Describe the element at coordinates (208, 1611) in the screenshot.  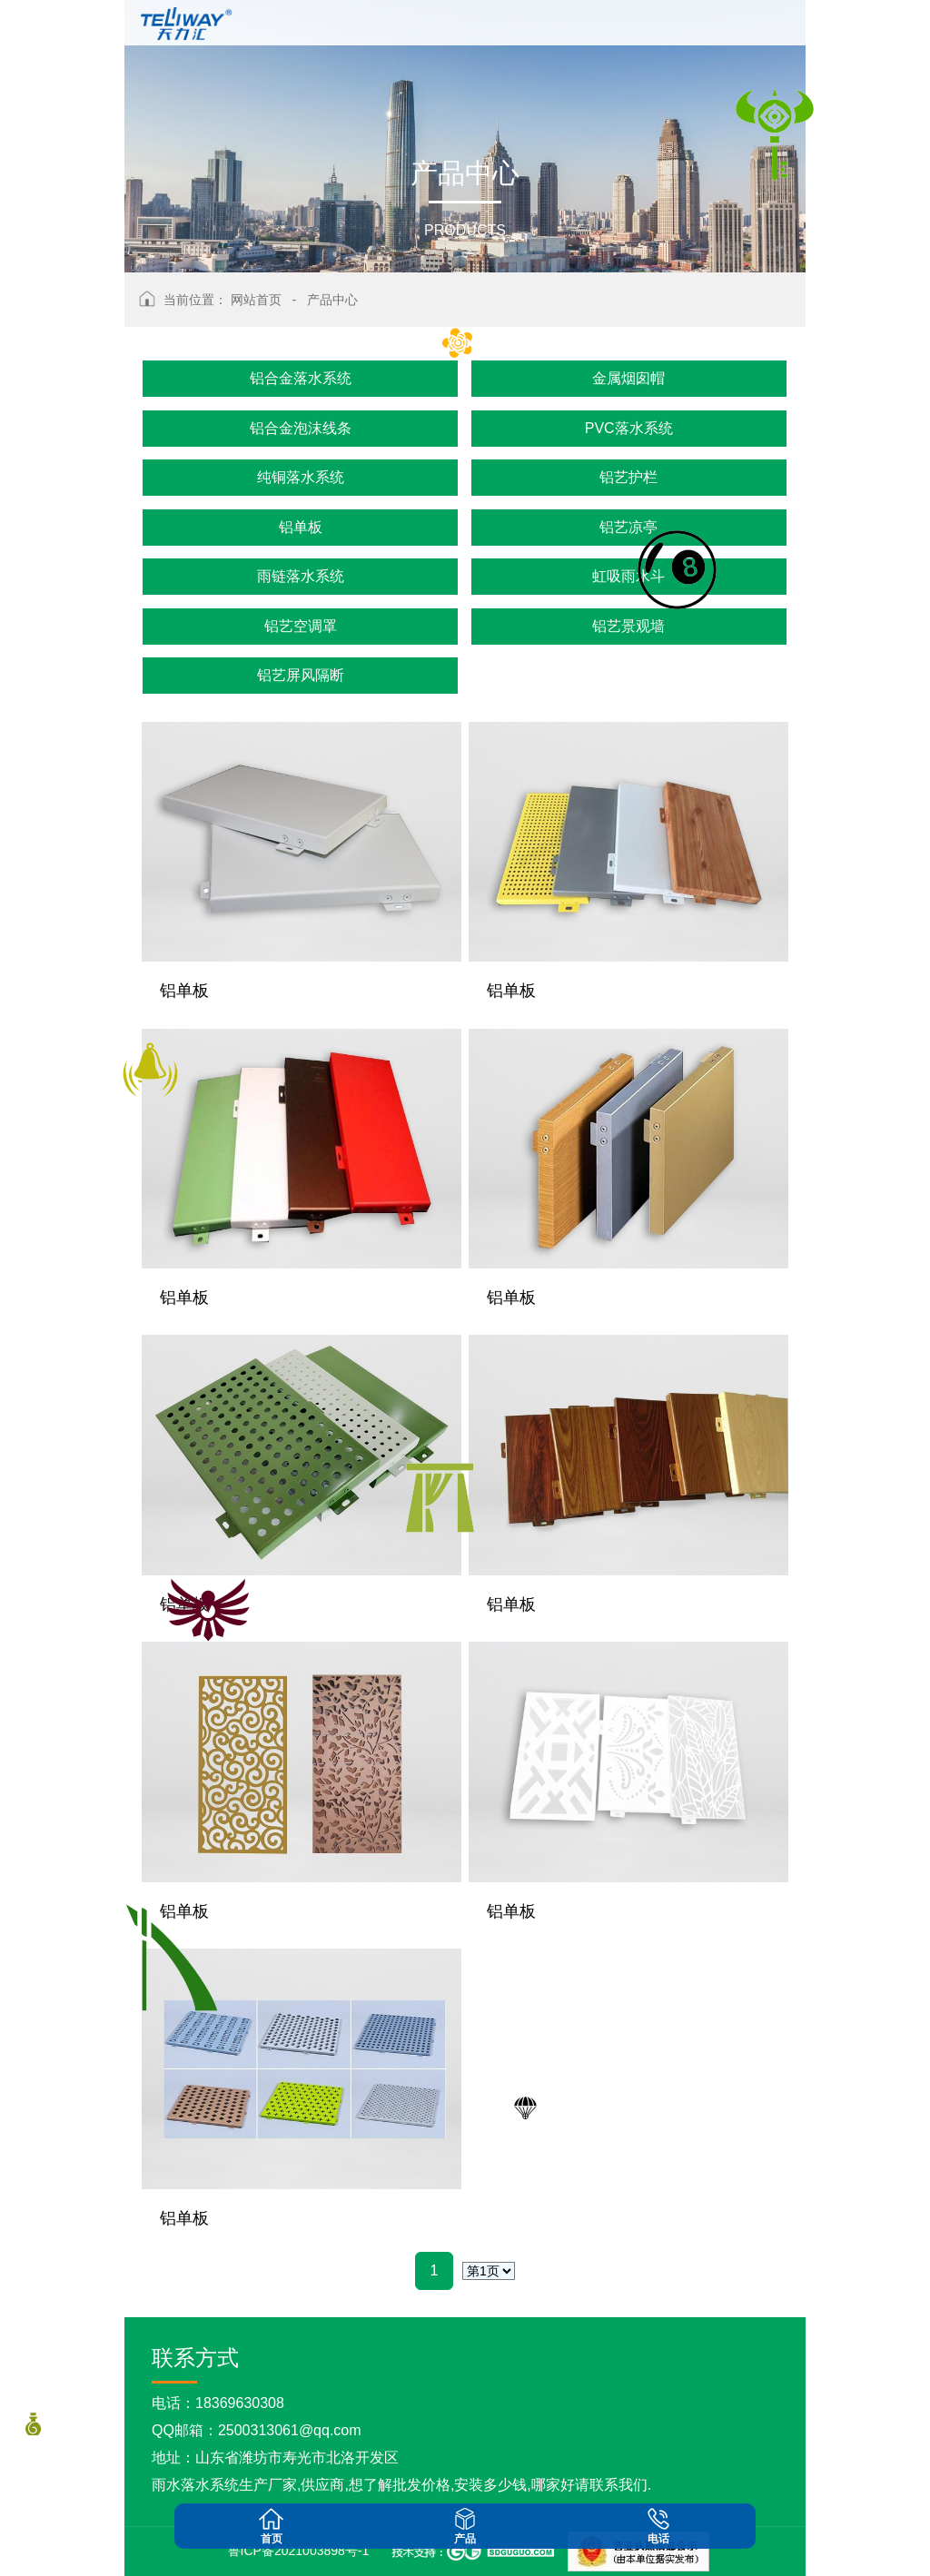
I see `symbol representing freedom or liberation theme` at that location.